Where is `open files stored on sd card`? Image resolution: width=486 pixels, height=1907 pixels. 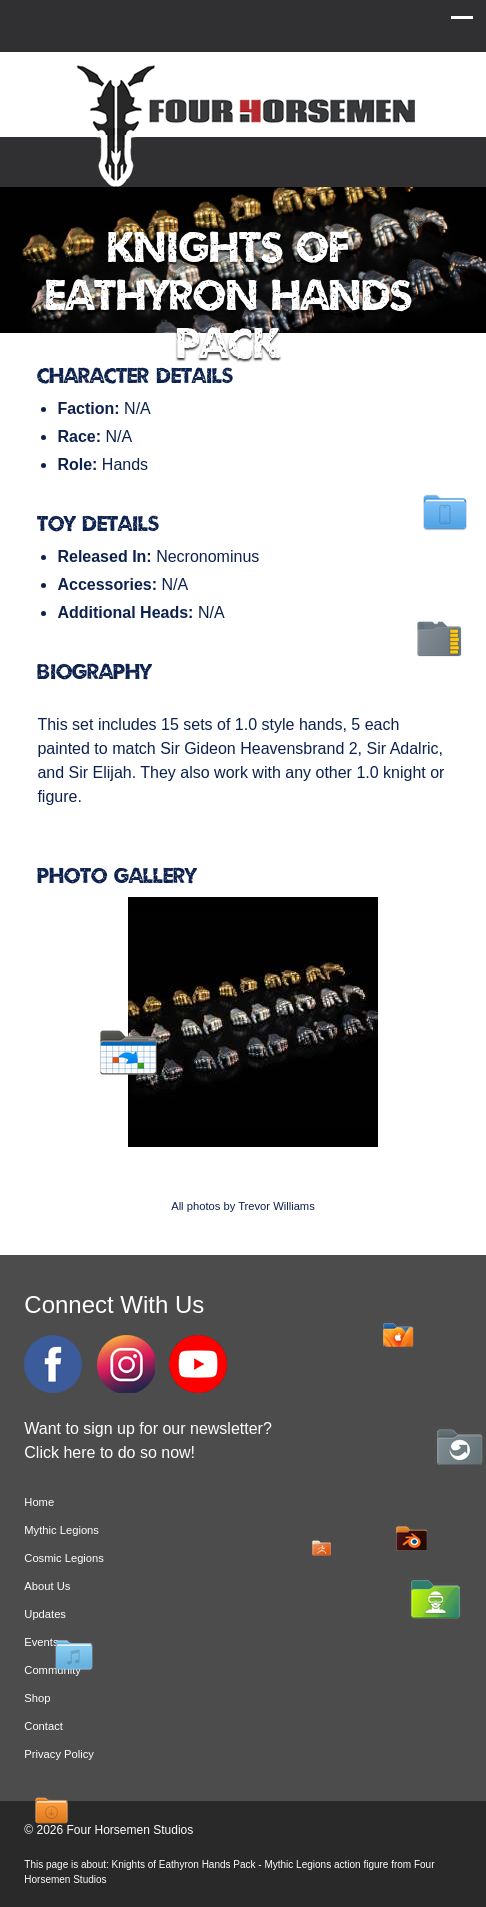 open files stored on sd card is located at coordinates (439, 640).